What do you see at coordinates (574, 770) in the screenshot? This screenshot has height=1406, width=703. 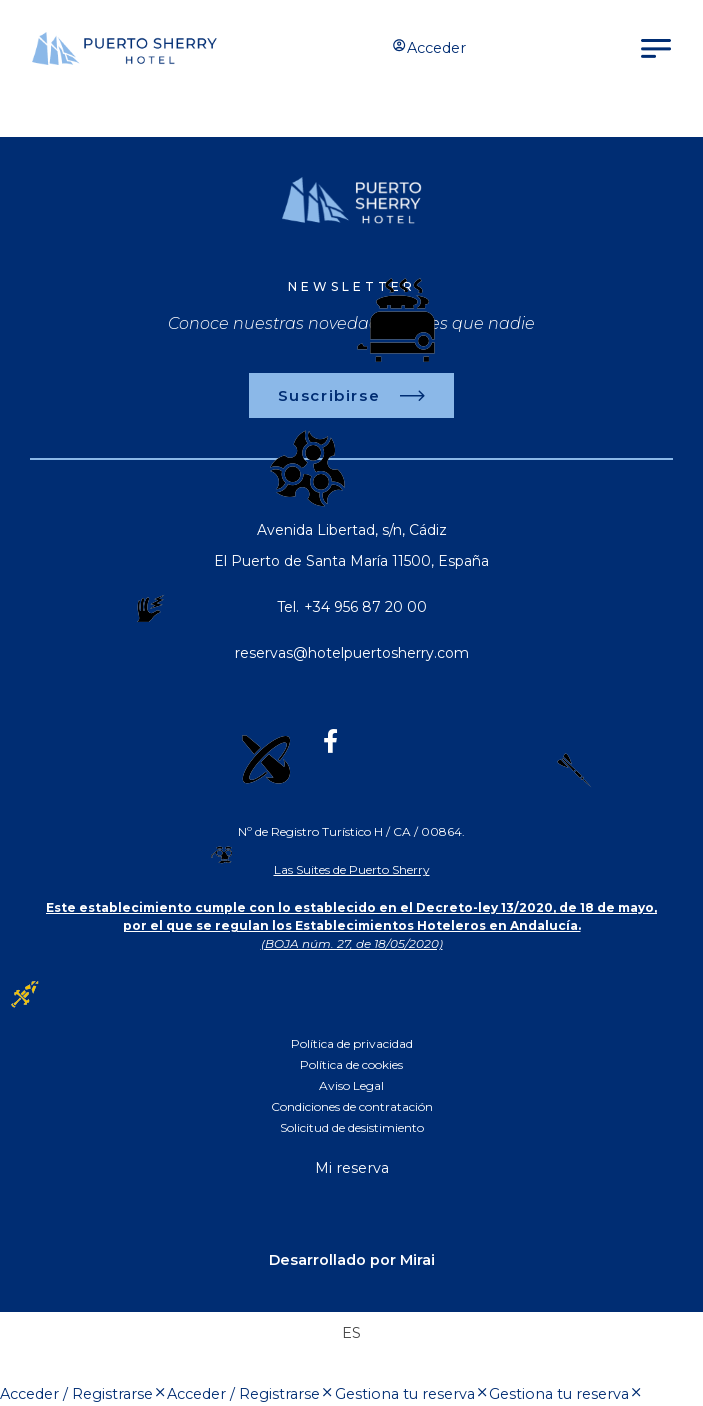 I see `play darts or dart-themed game` at bounding box center [574, 770].